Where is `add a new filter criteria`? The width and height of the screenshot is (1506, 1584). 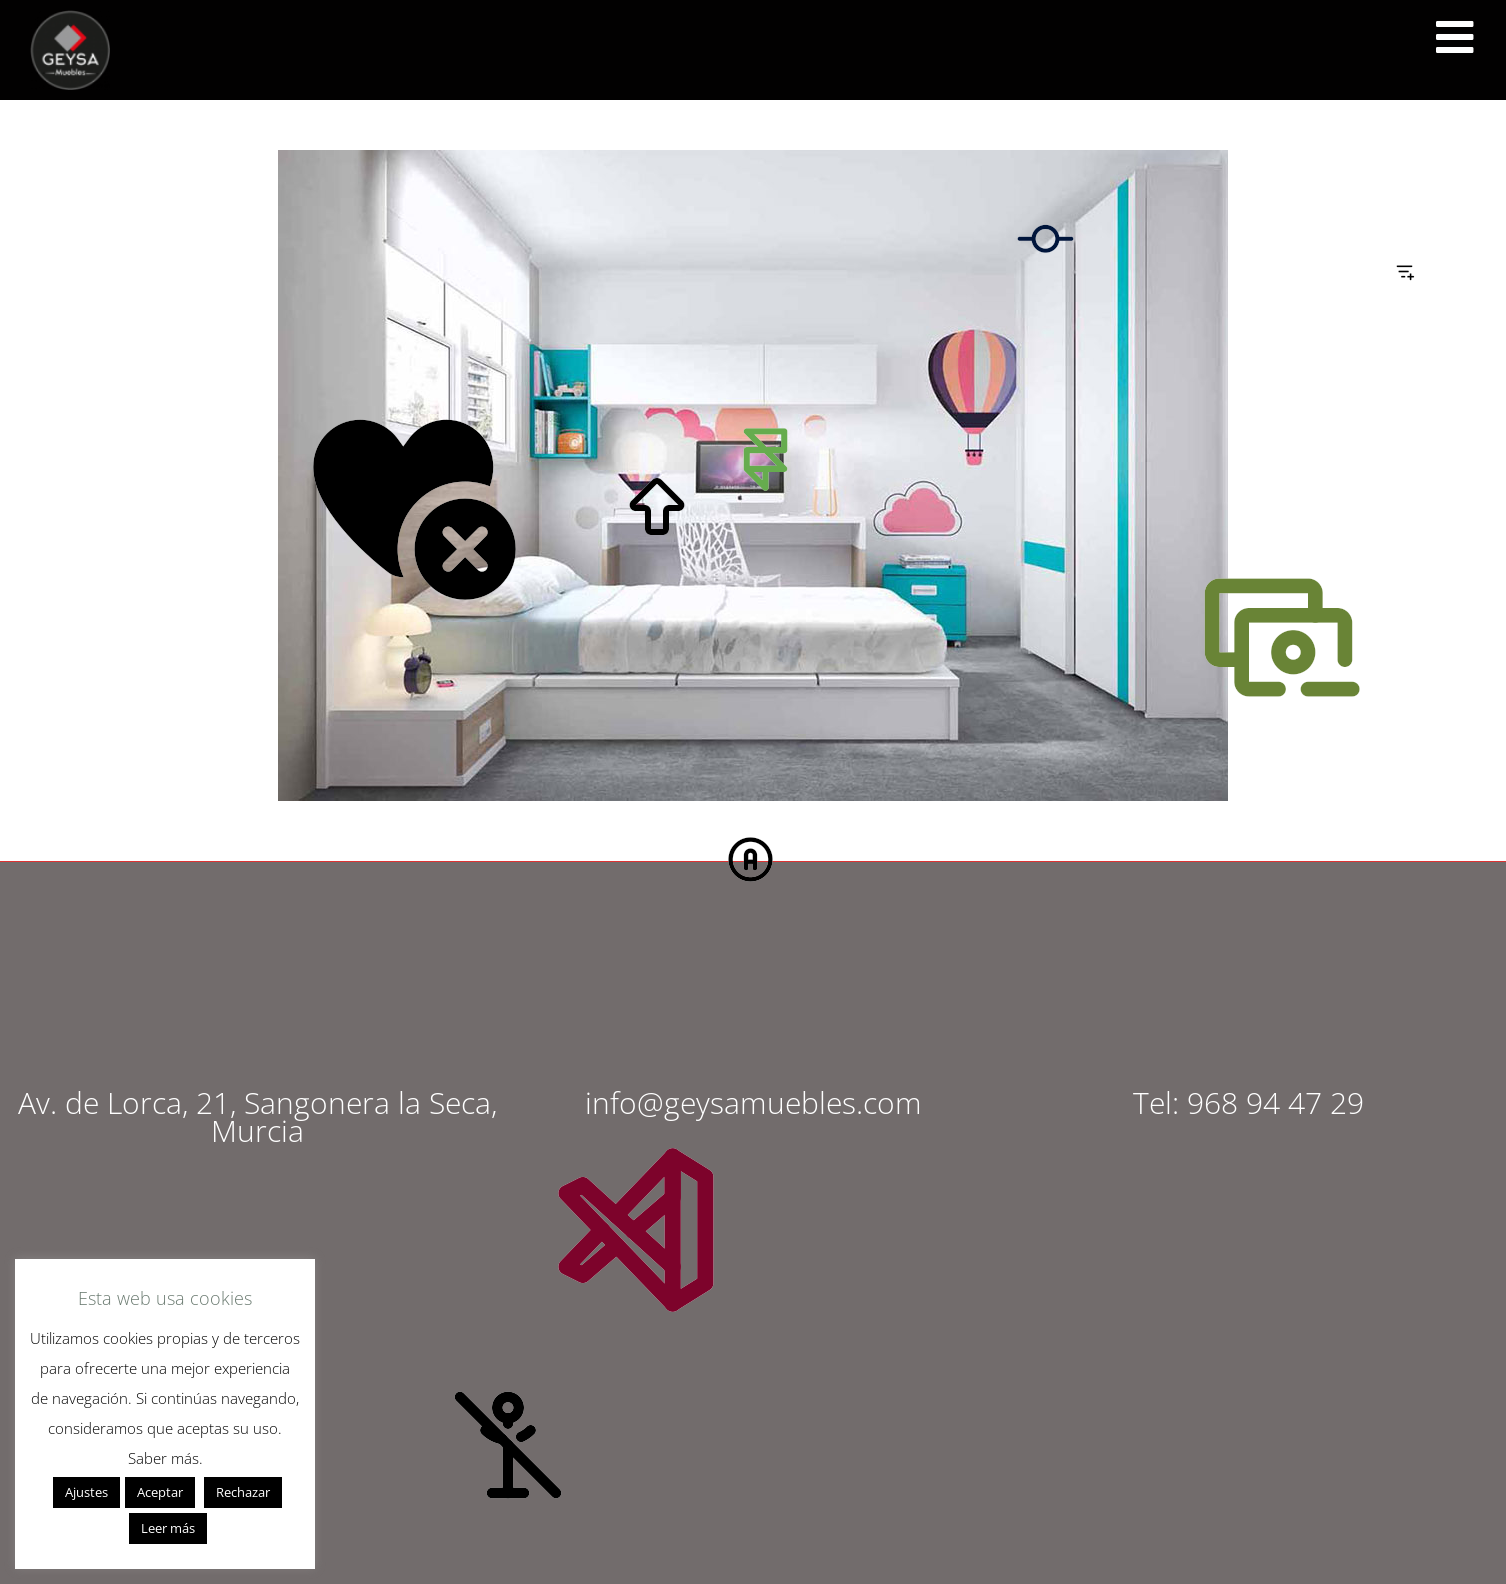
add a new filter criteria is located at coordinates (1404, 271).